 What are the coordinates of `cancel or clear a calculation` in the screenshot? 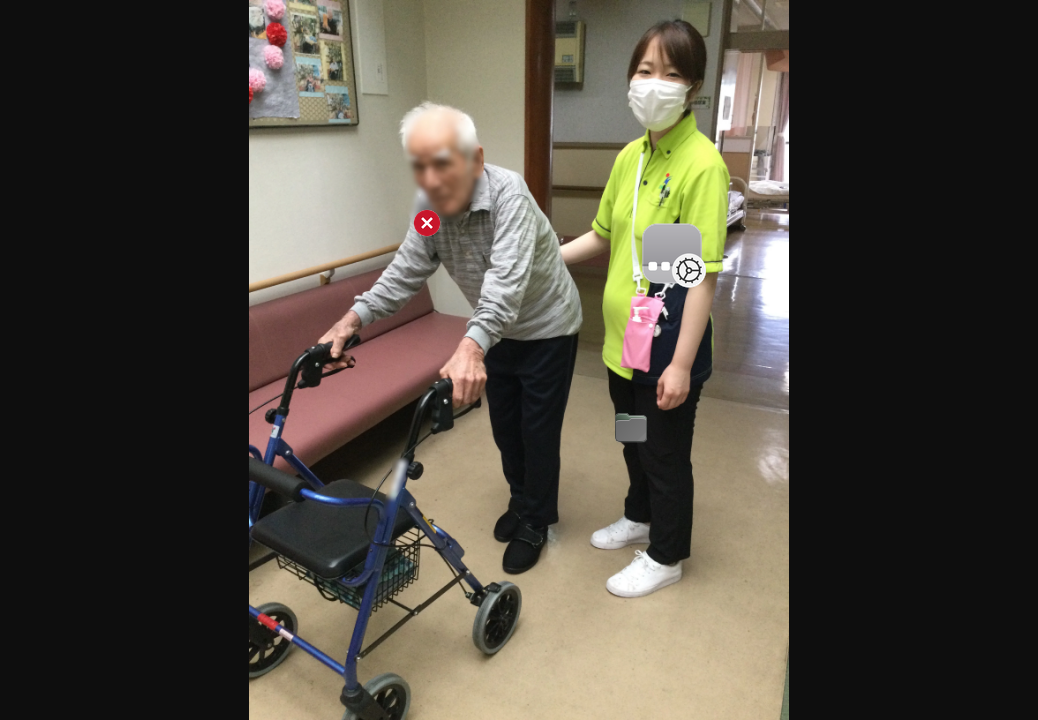 It's located at (427, 223).